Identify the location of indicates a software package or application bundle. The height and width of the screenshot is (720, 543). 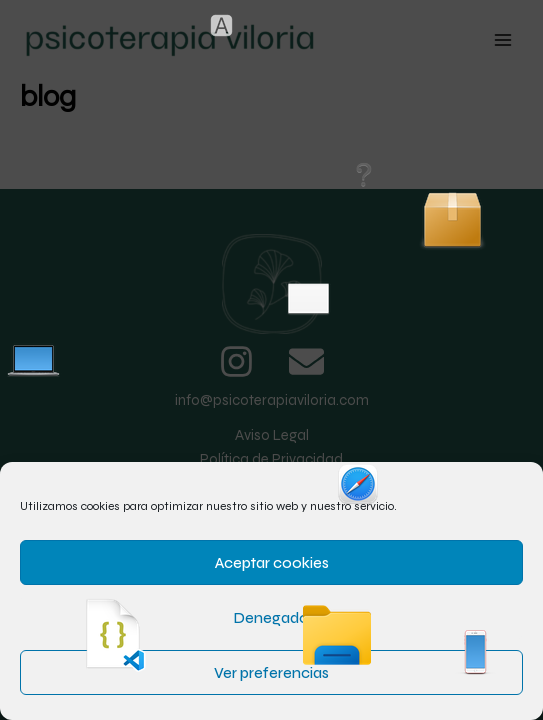
(452, 216).